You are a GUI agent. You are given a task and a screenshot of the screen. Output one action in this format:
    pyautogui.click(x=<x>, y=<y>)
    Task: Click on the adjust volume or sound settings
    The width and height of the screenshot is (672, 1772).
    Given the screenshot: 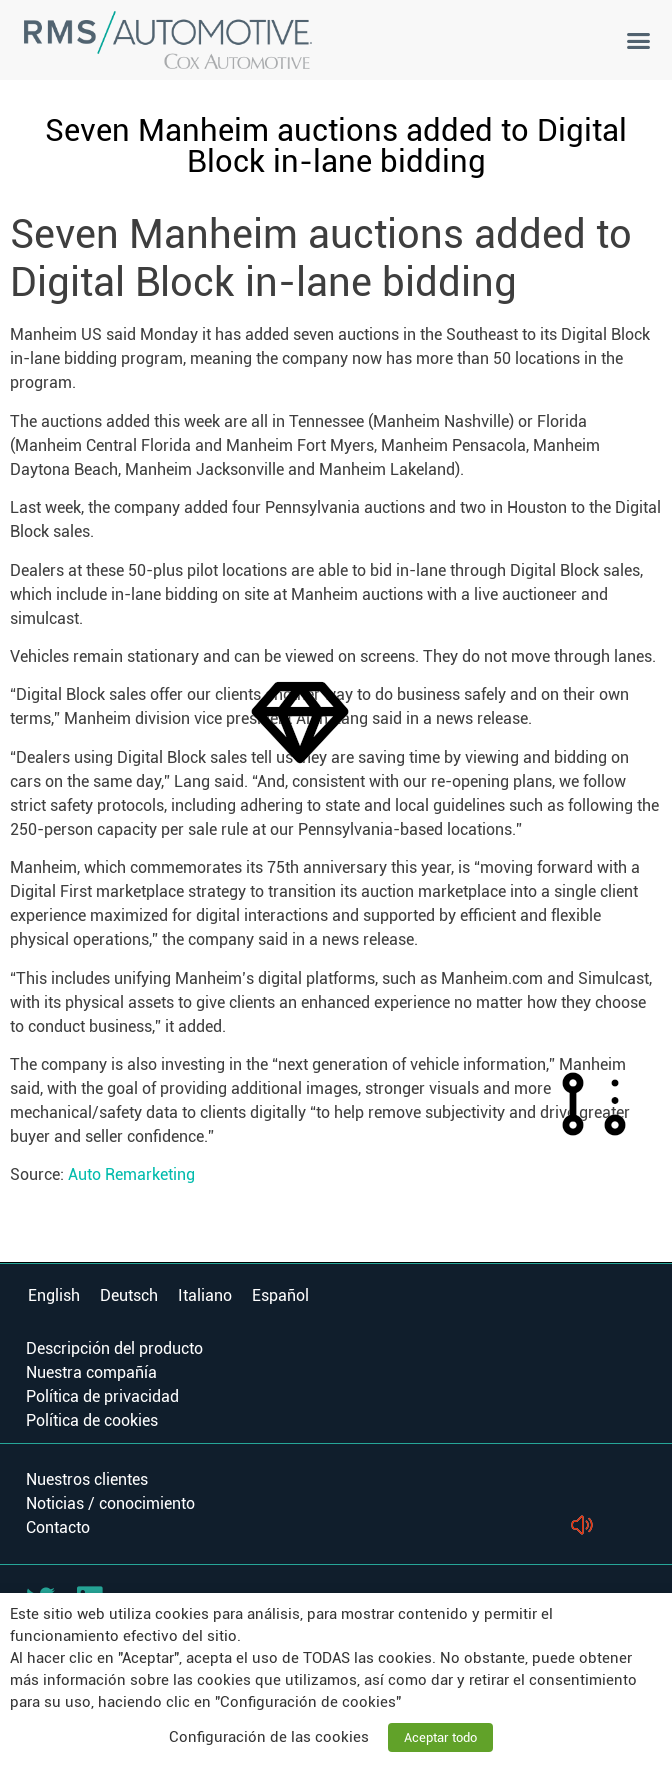 What is the action you would take?
    pyautogui.click(x=582, y=1525)
    